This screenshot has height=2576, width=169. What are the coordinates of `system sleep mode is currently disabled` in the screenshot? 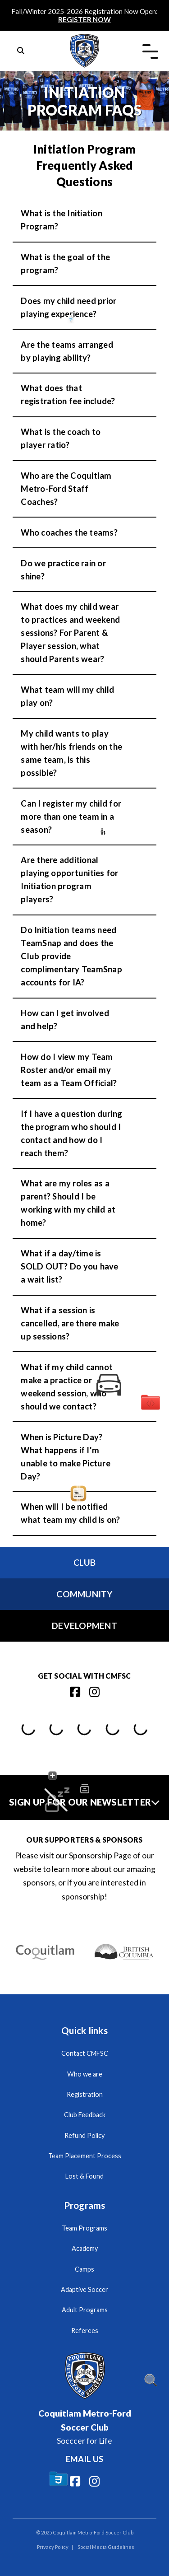 It's located at (57, 1800).